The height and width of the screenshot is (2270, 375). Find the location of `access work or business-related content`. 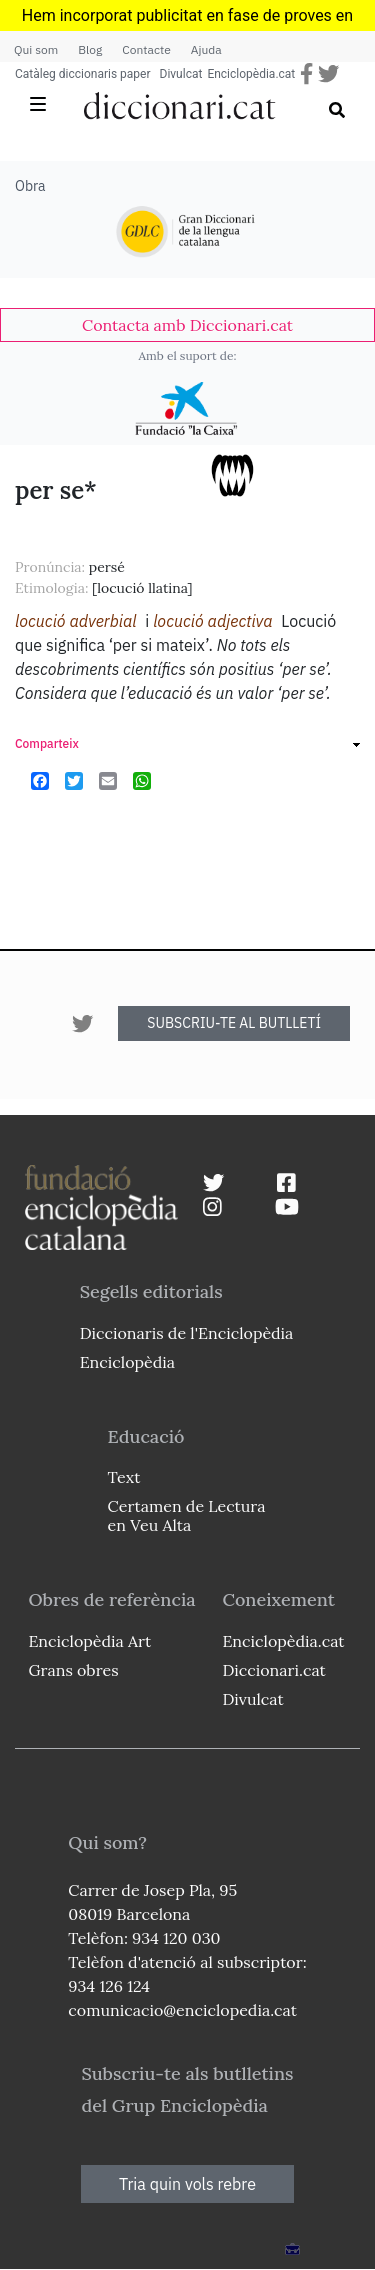

access work or business-related content is located at coordinates (292, 2249).